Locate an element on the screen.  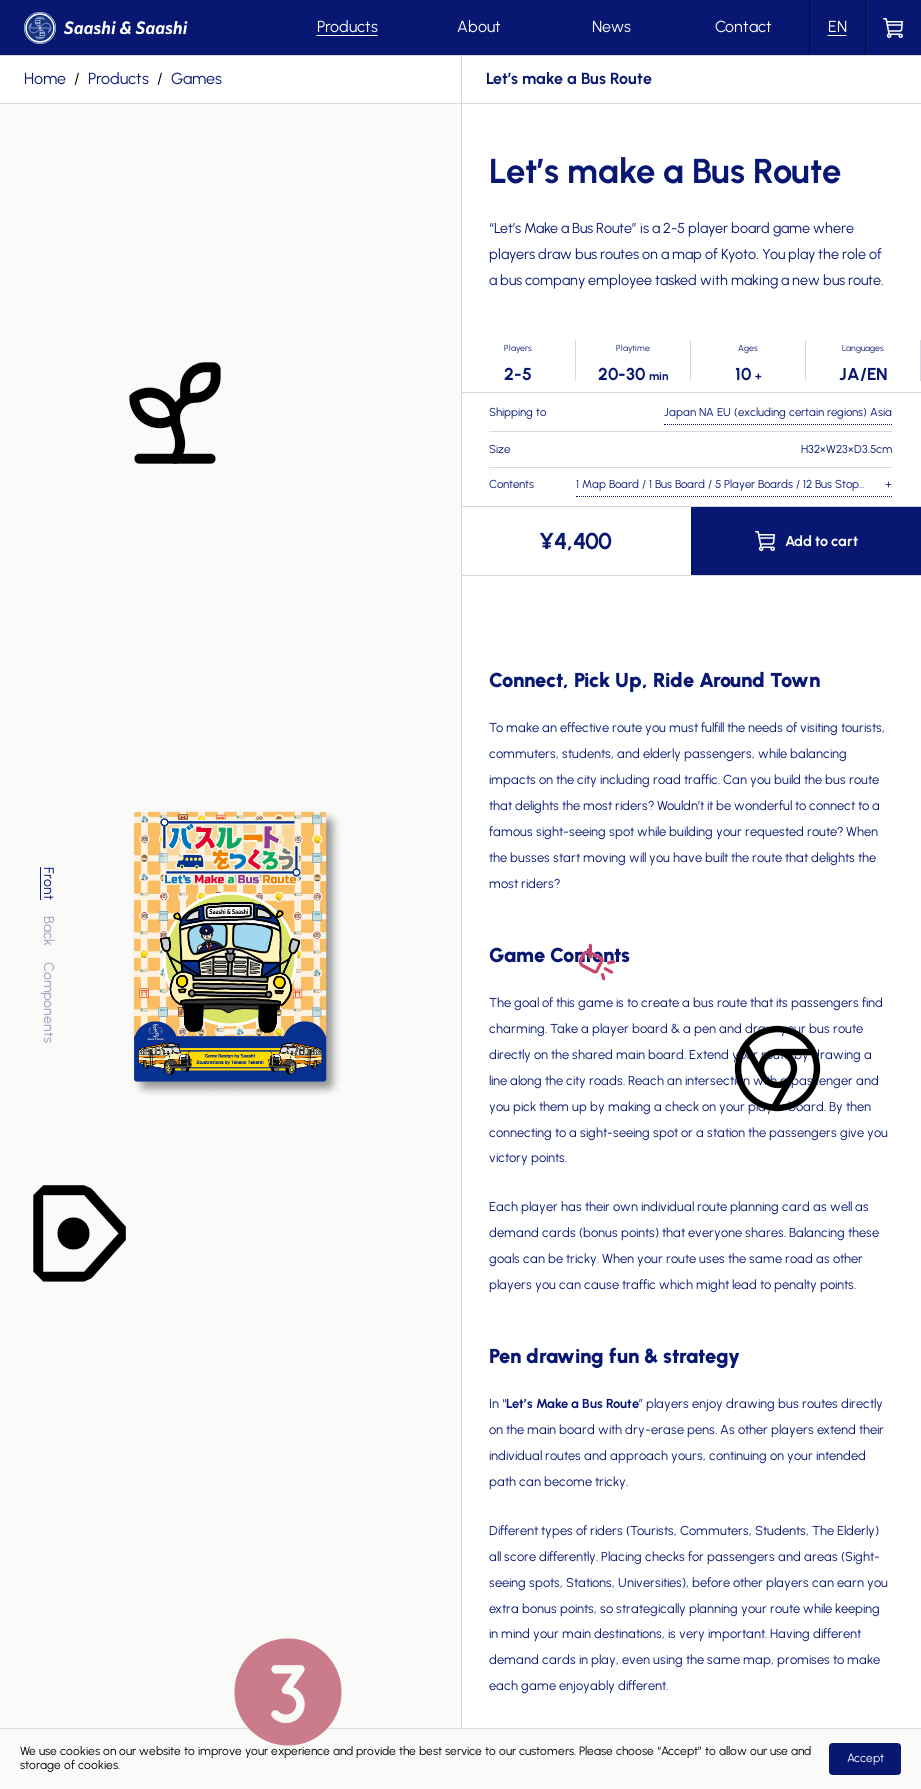
open Google Chrome browser is located at coordinates (777, 1068).